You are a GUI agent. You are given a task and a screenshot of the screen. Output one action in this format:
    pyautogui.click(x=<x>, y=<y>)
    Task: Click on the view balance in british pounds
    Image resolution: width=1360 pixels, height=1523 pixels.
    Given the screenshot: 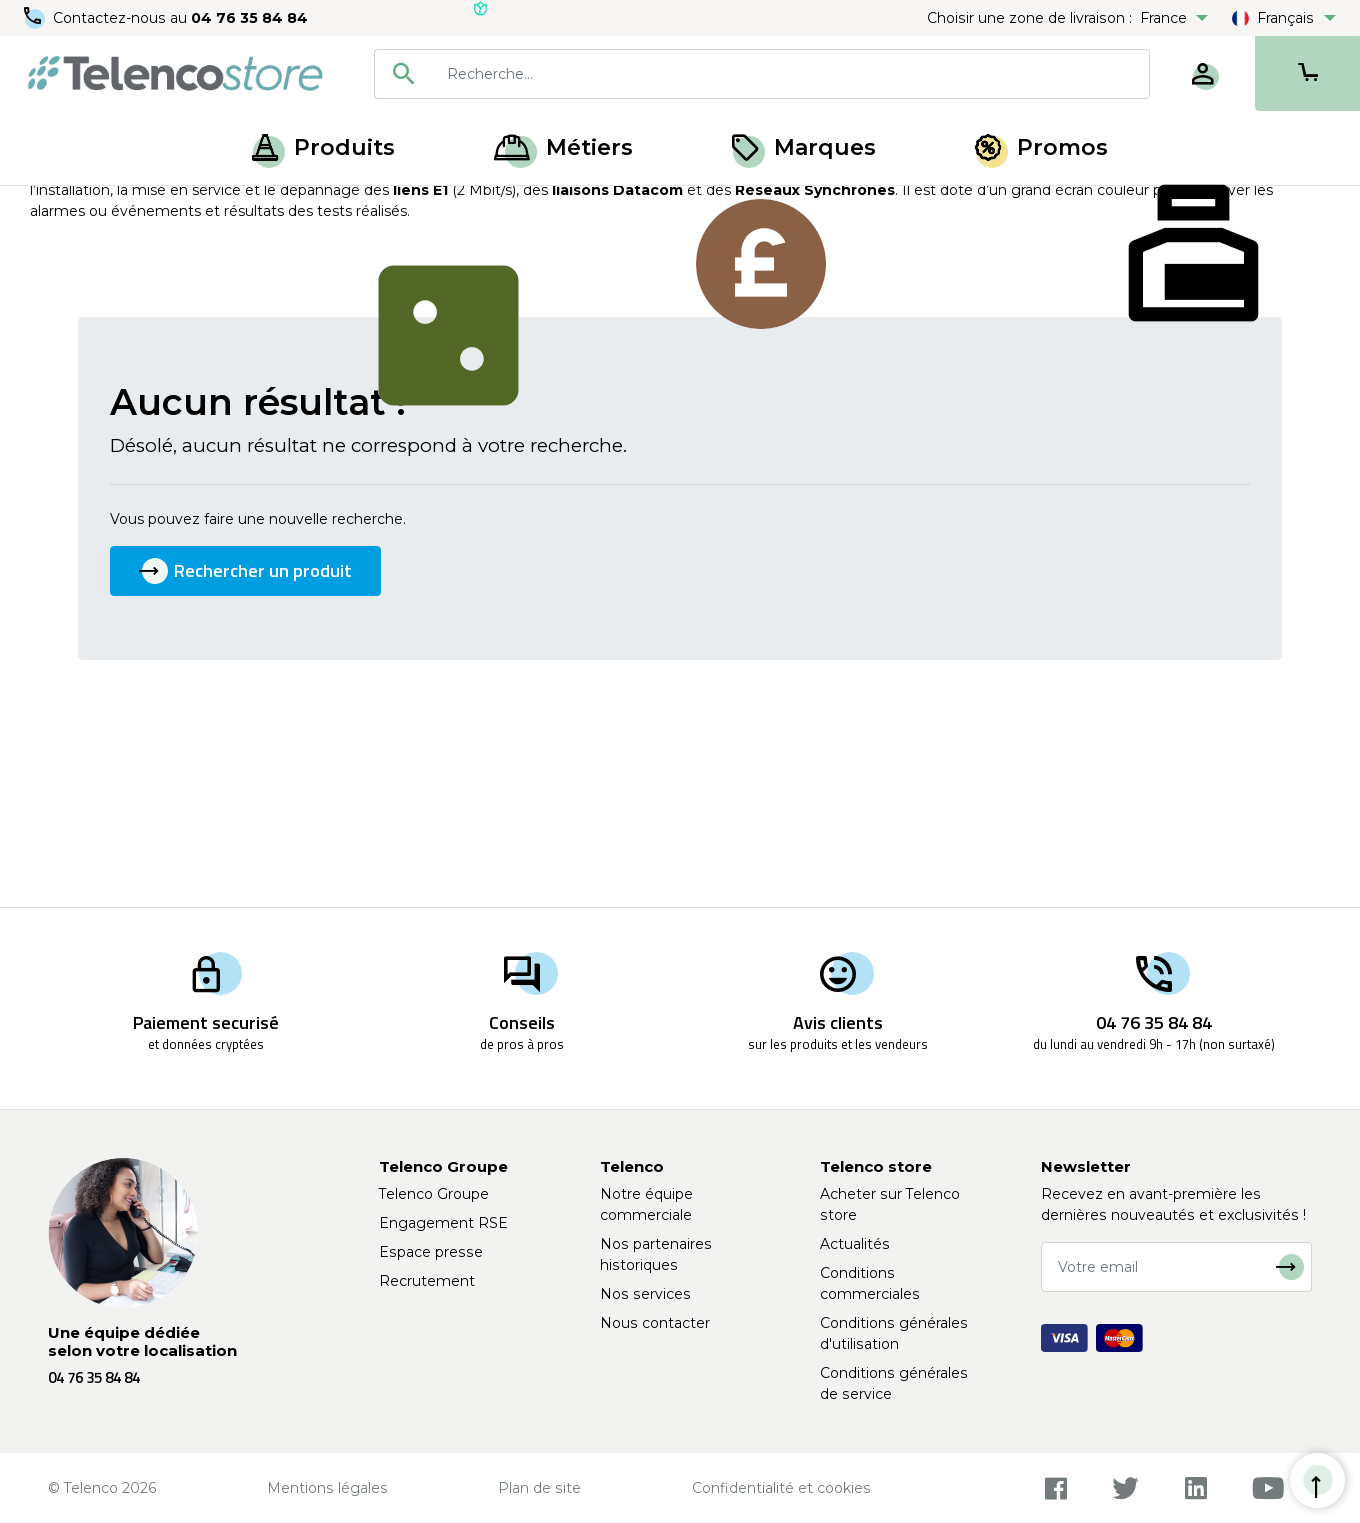 What is the action you would take?
    pyautogui.click(x=761, y=264)
    